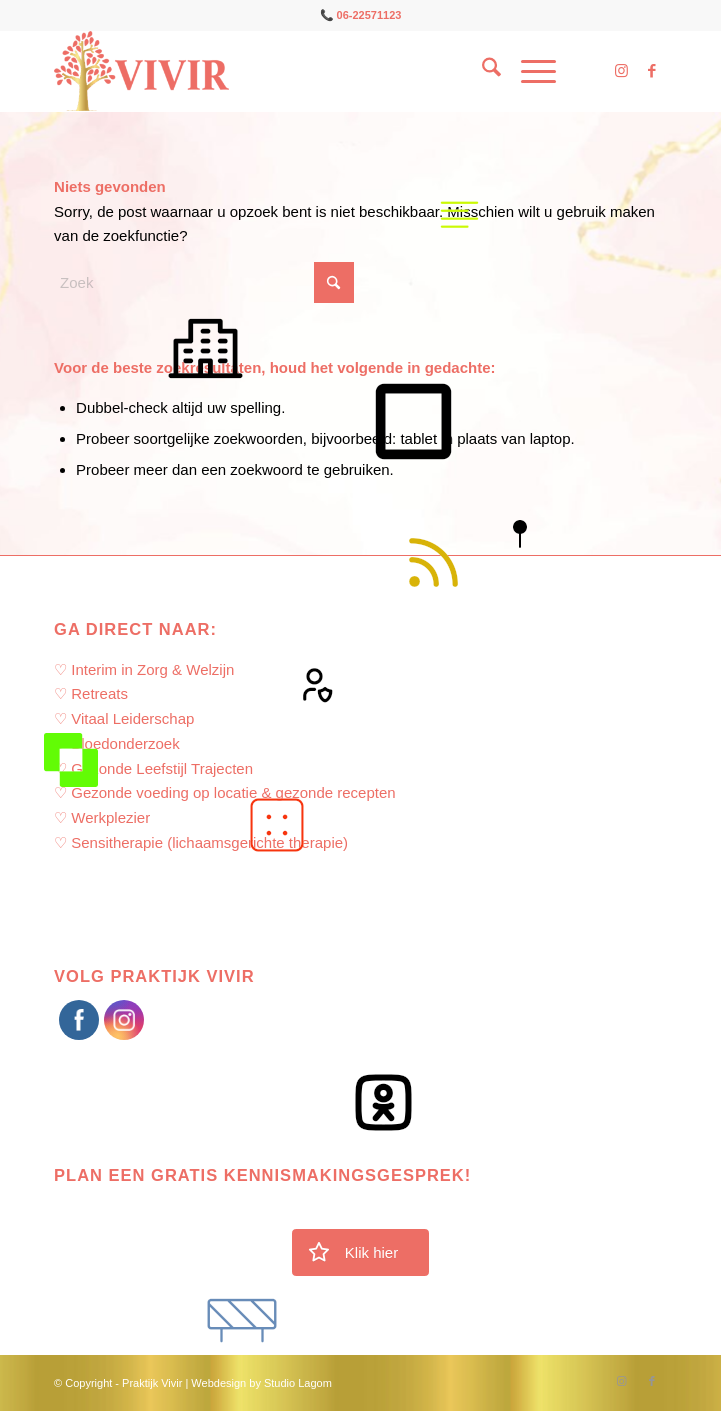 The image size is (721, 1411). What do you see at coordinates (413, 421) in the screenshot?
I see `stop media playback` at bounding box center [413, 421].